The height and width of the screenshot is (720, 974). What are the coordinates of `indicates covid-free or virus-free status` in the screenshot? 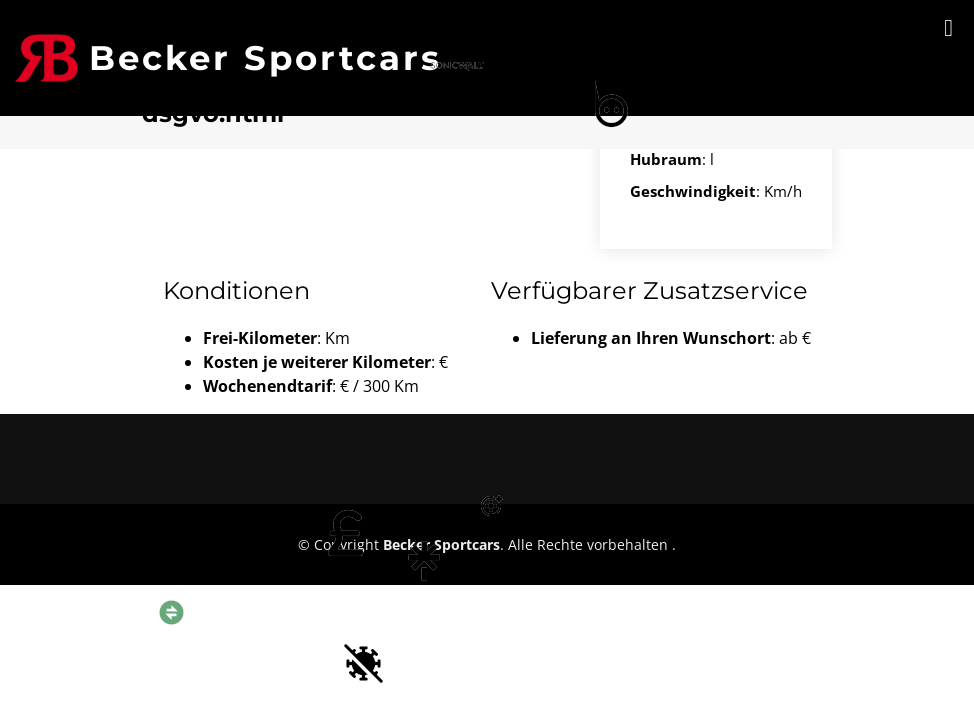 It's located at (363, 663).